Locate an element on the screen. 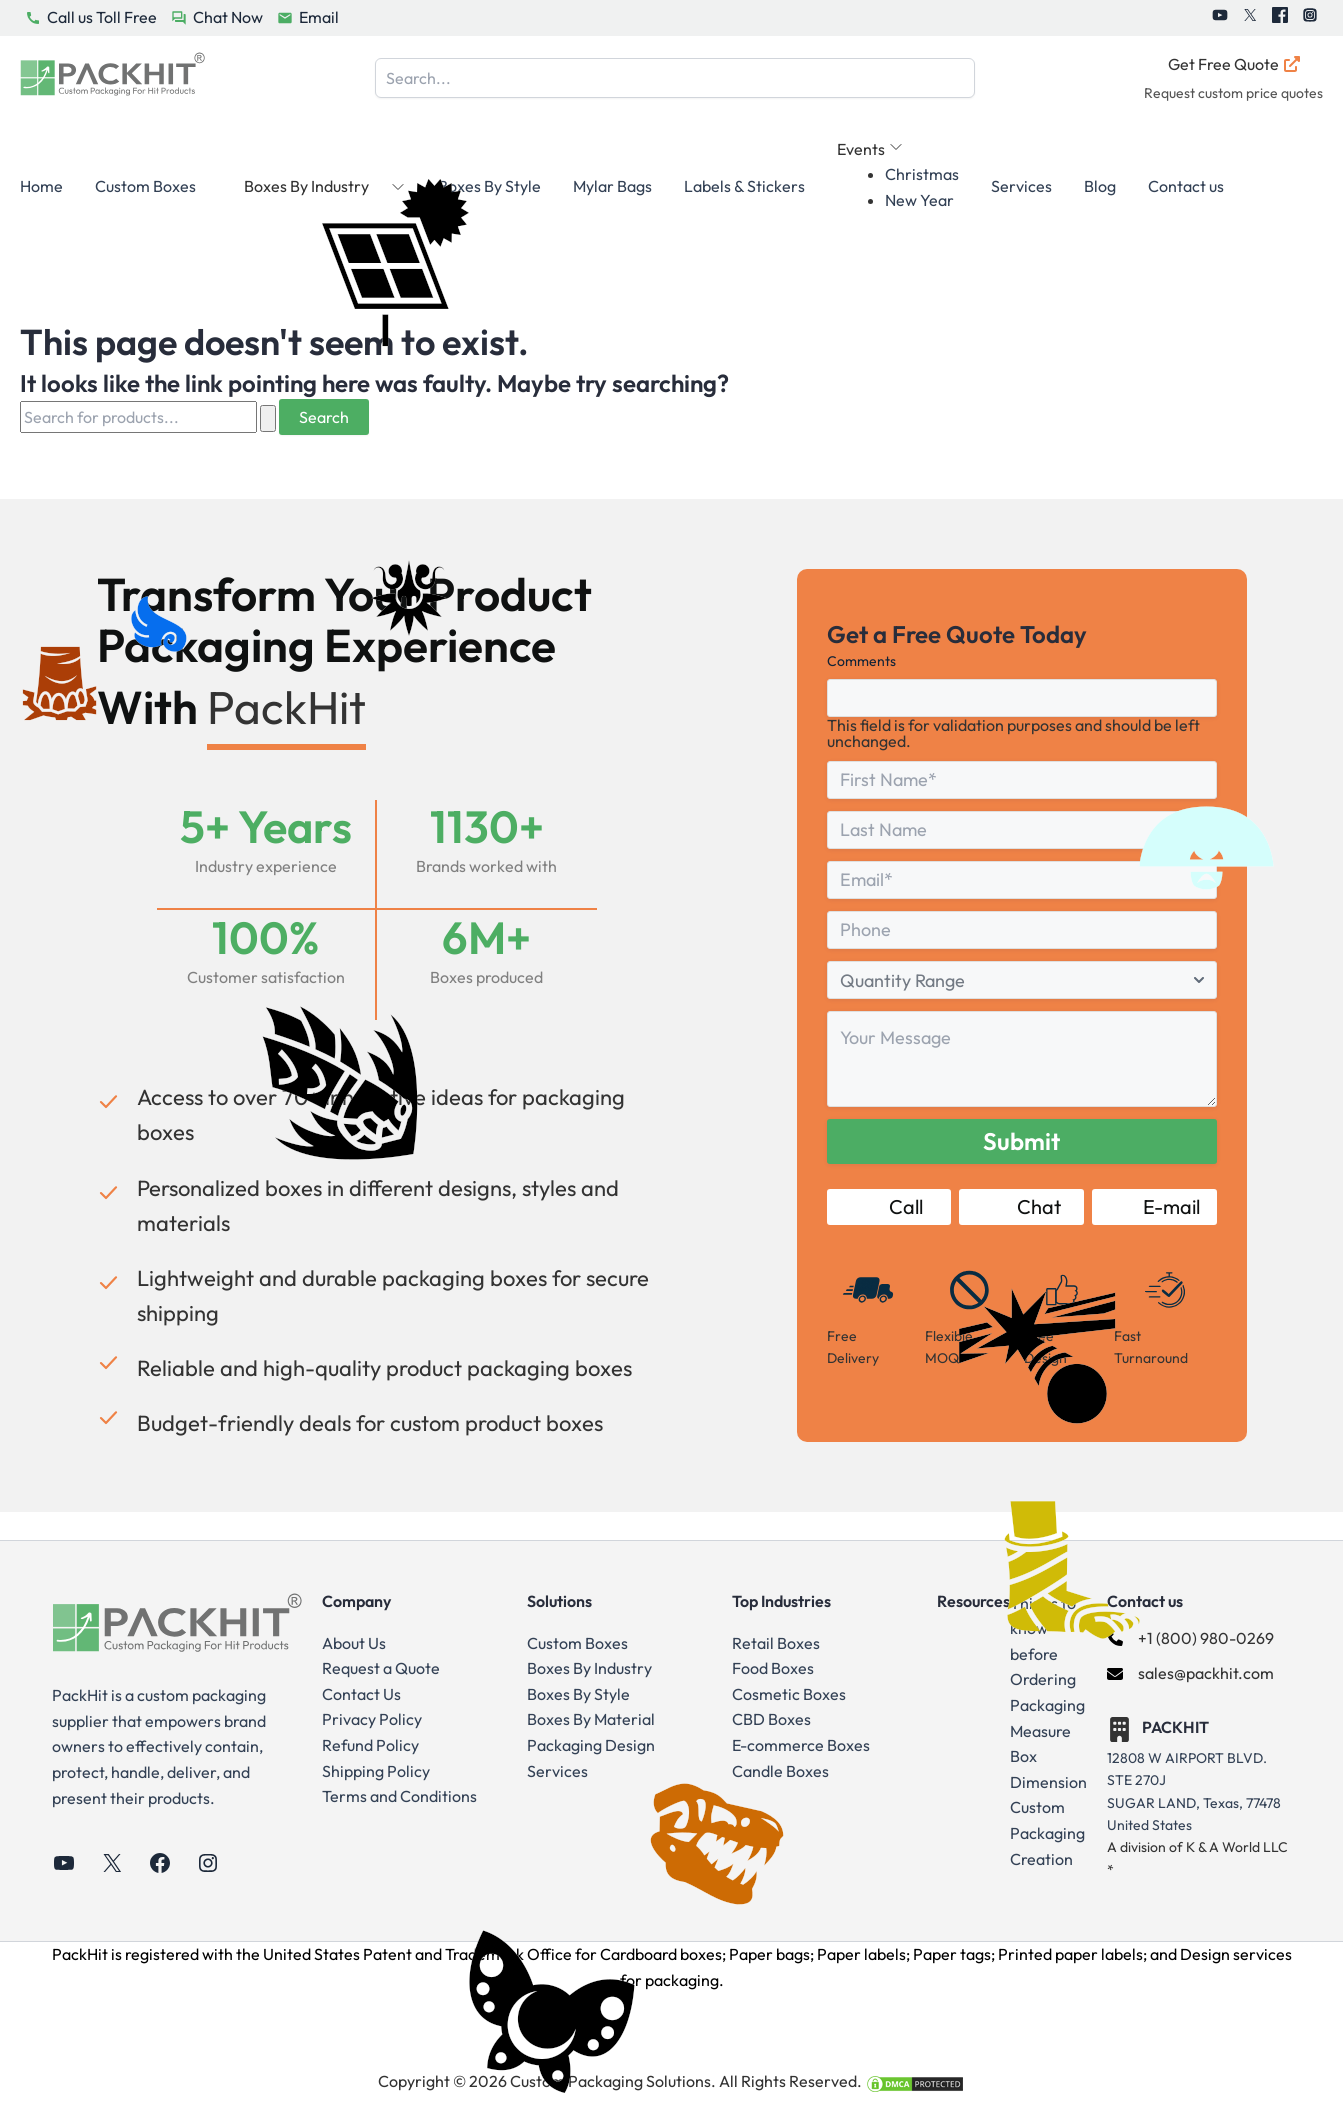  indicates ricochet or bounce effect in gameplay is located at coordinates (1036, 1355).